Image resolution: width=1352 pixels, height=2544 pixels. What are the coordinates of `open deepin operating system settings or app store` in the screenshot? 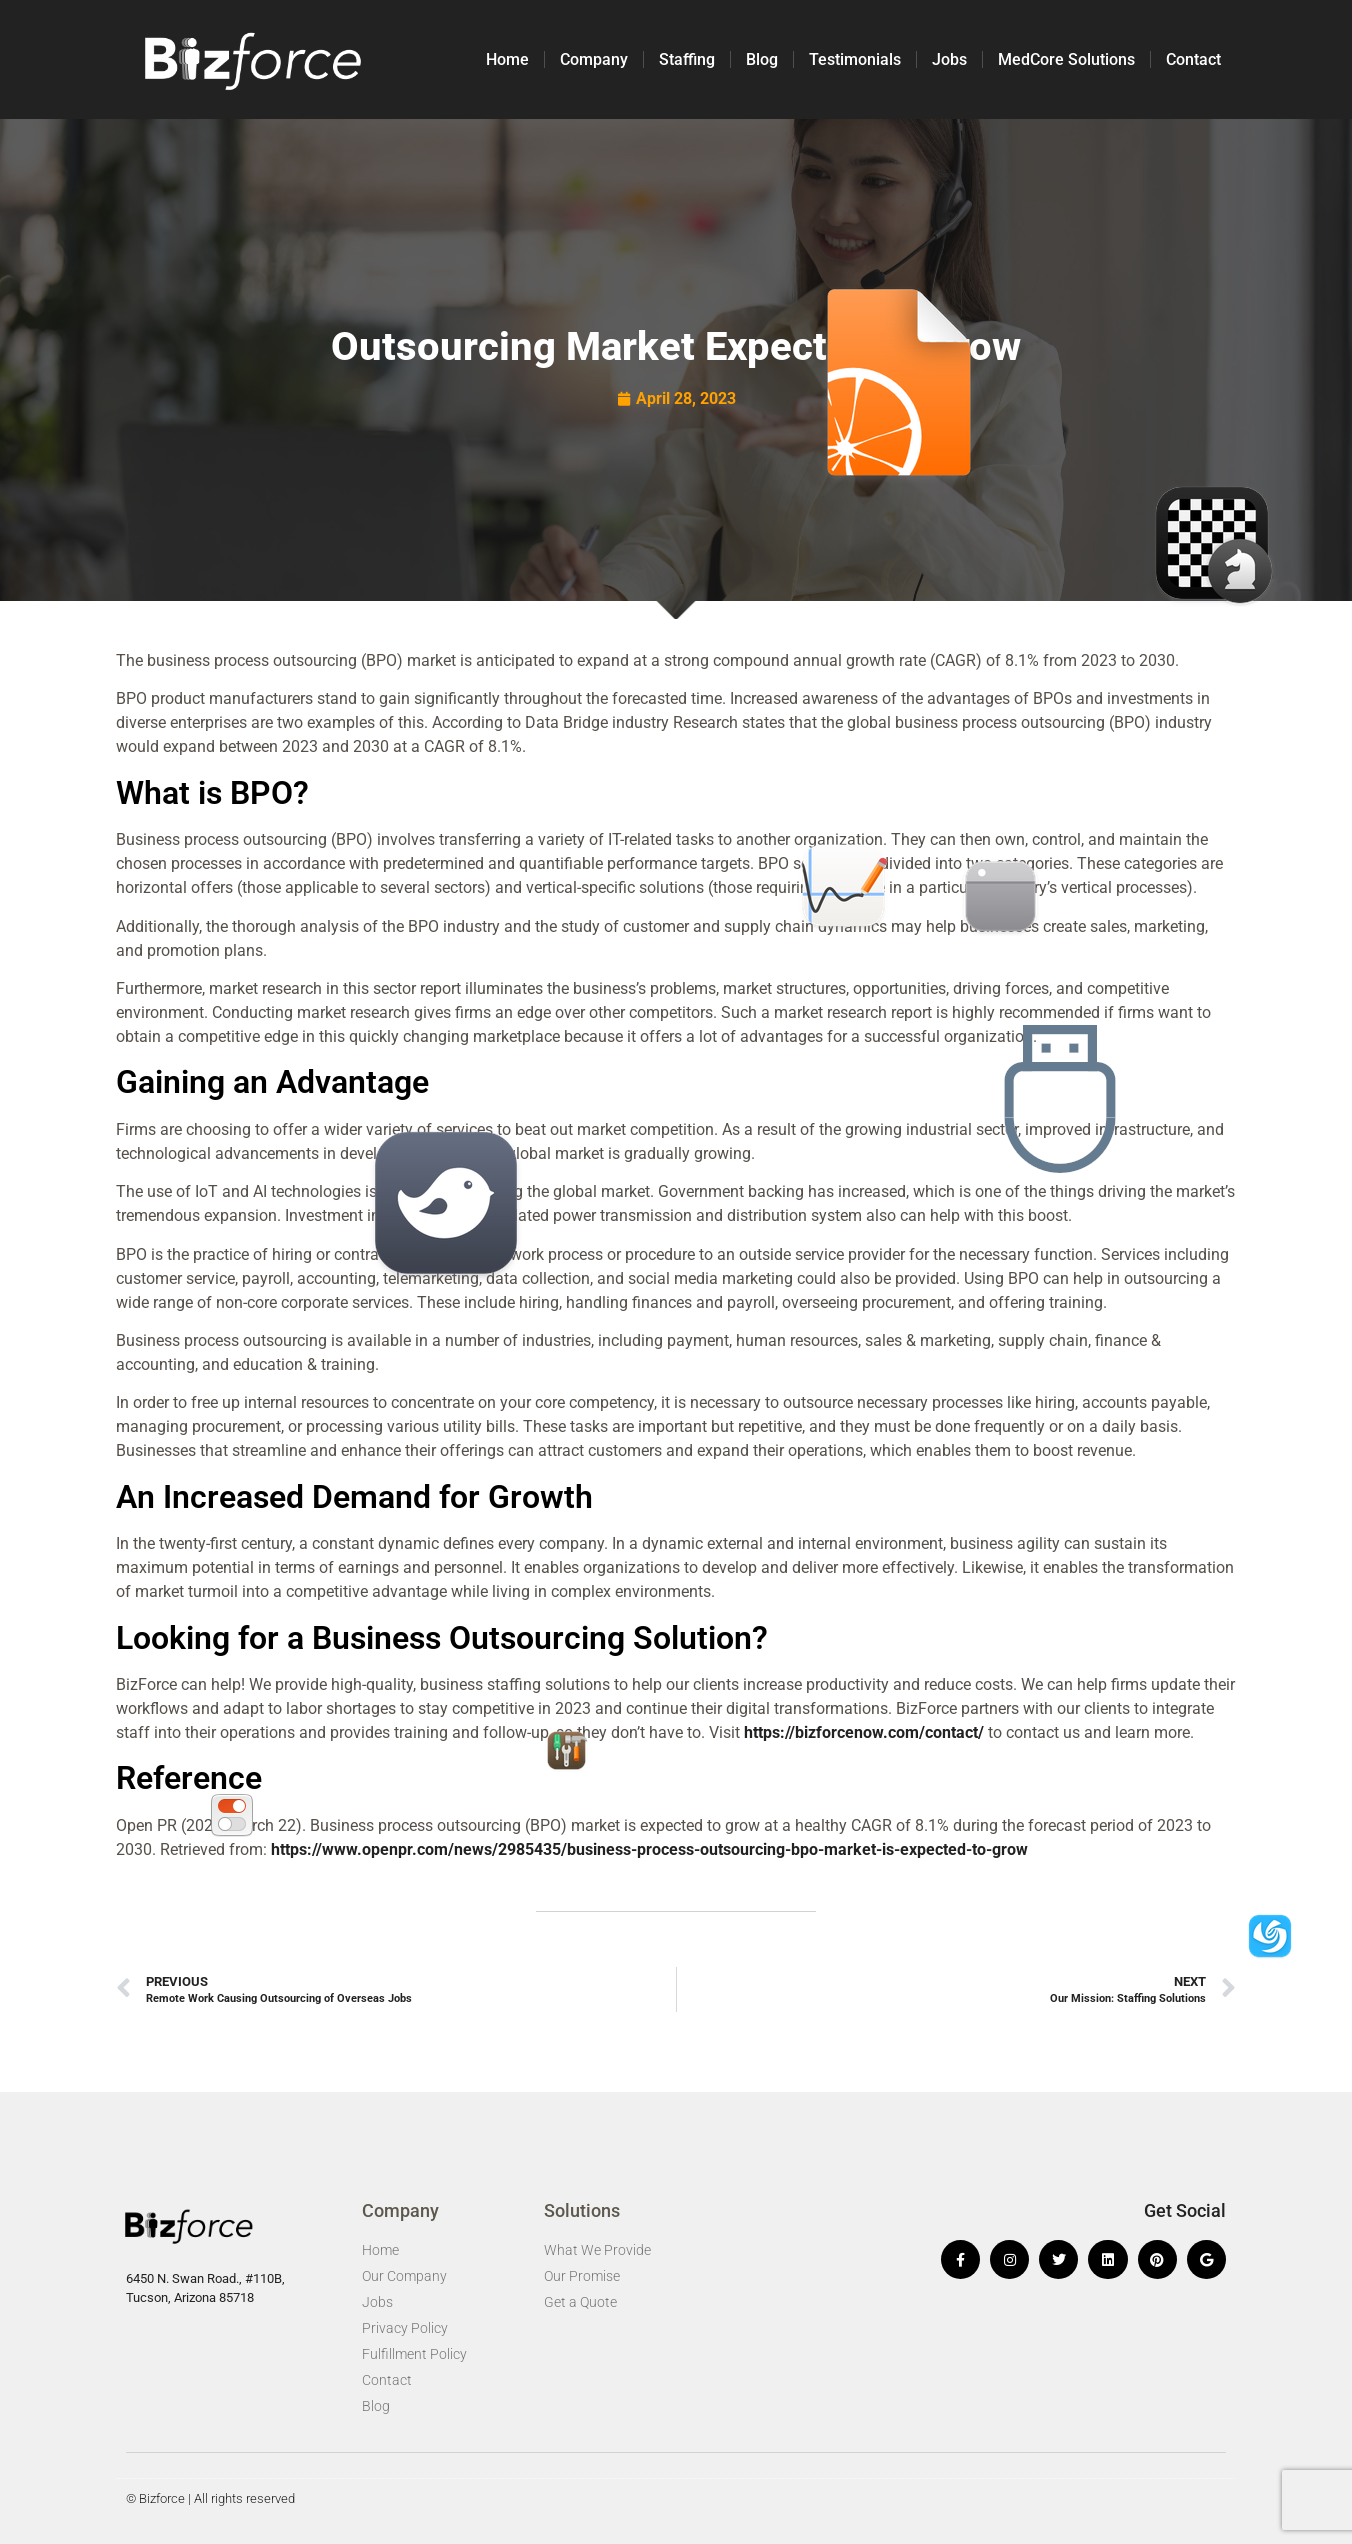 It's located at (1270, 1936).